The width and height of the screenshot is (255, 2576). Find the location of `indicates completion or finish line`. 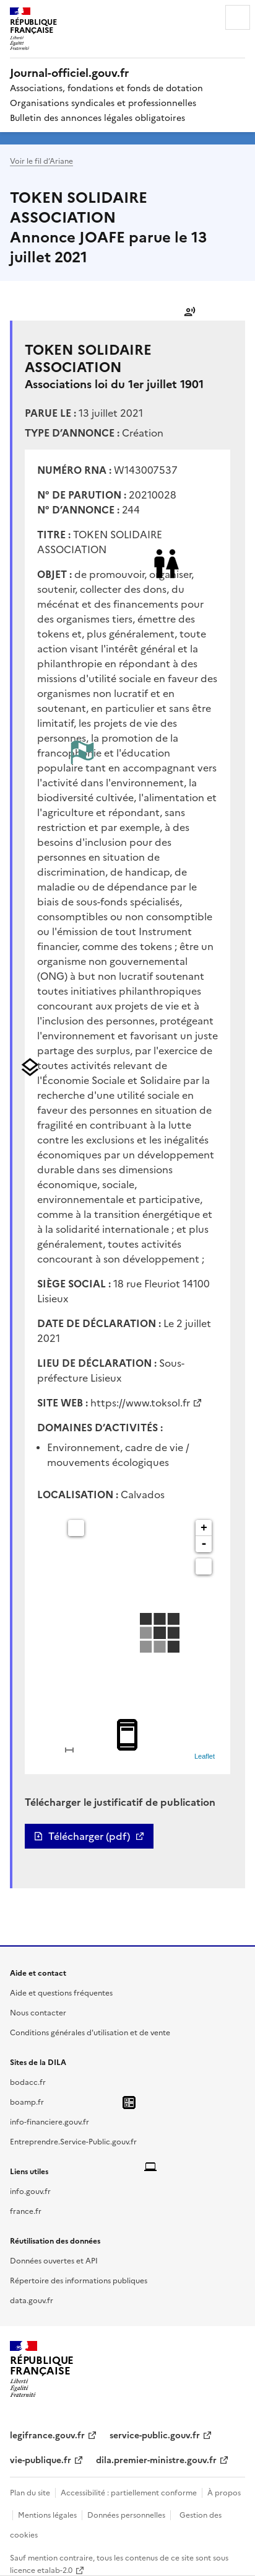

indicates completion or finish line is located at coordinates (81, 752).